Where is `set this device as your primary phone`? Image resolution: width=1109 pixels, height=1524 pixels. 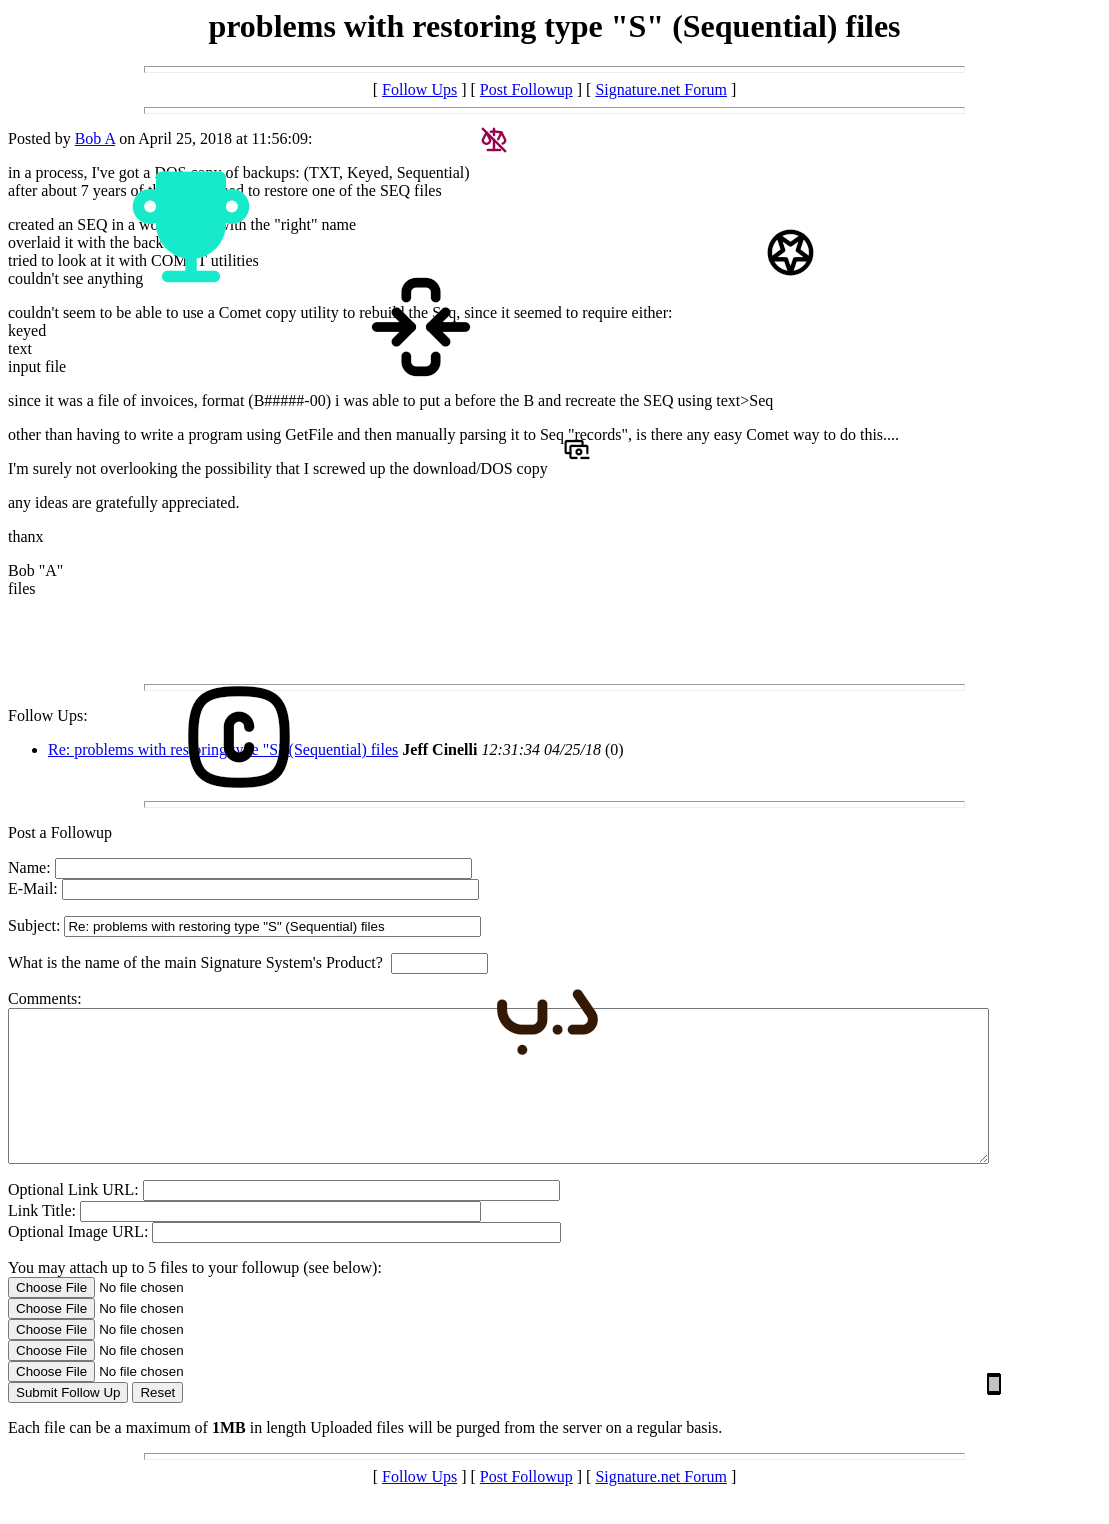 set this device as your primary phone is located at coordinates (994, 1384).